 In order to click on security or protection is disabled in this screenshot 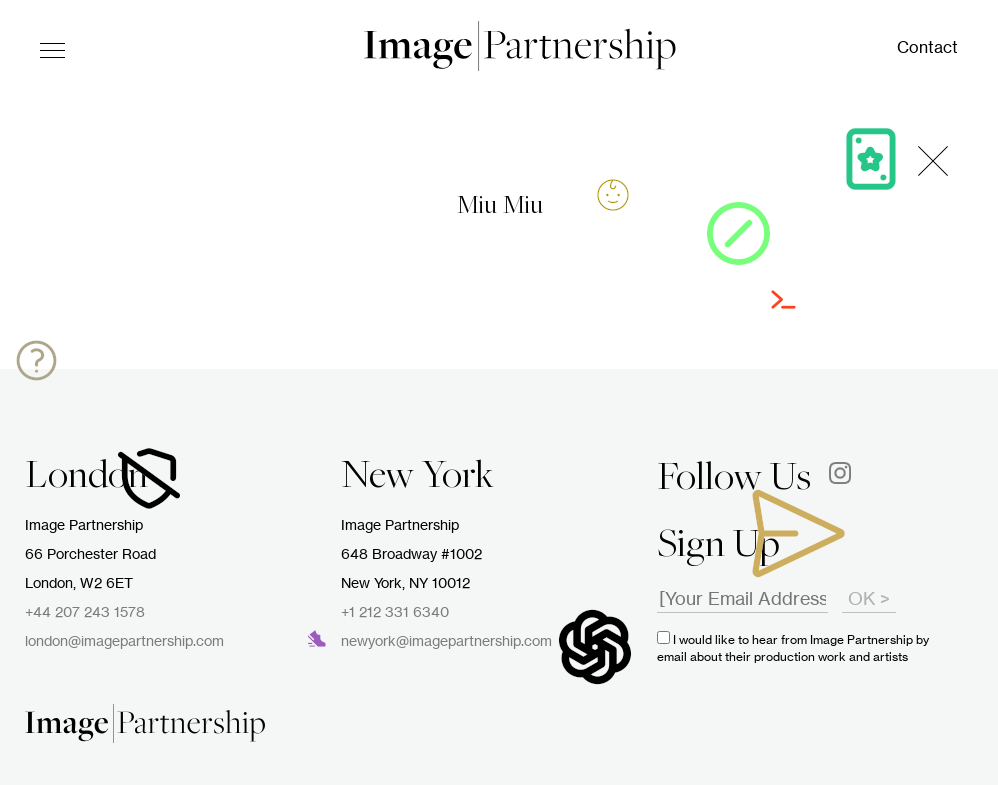, I will do `click(149, 479)`.